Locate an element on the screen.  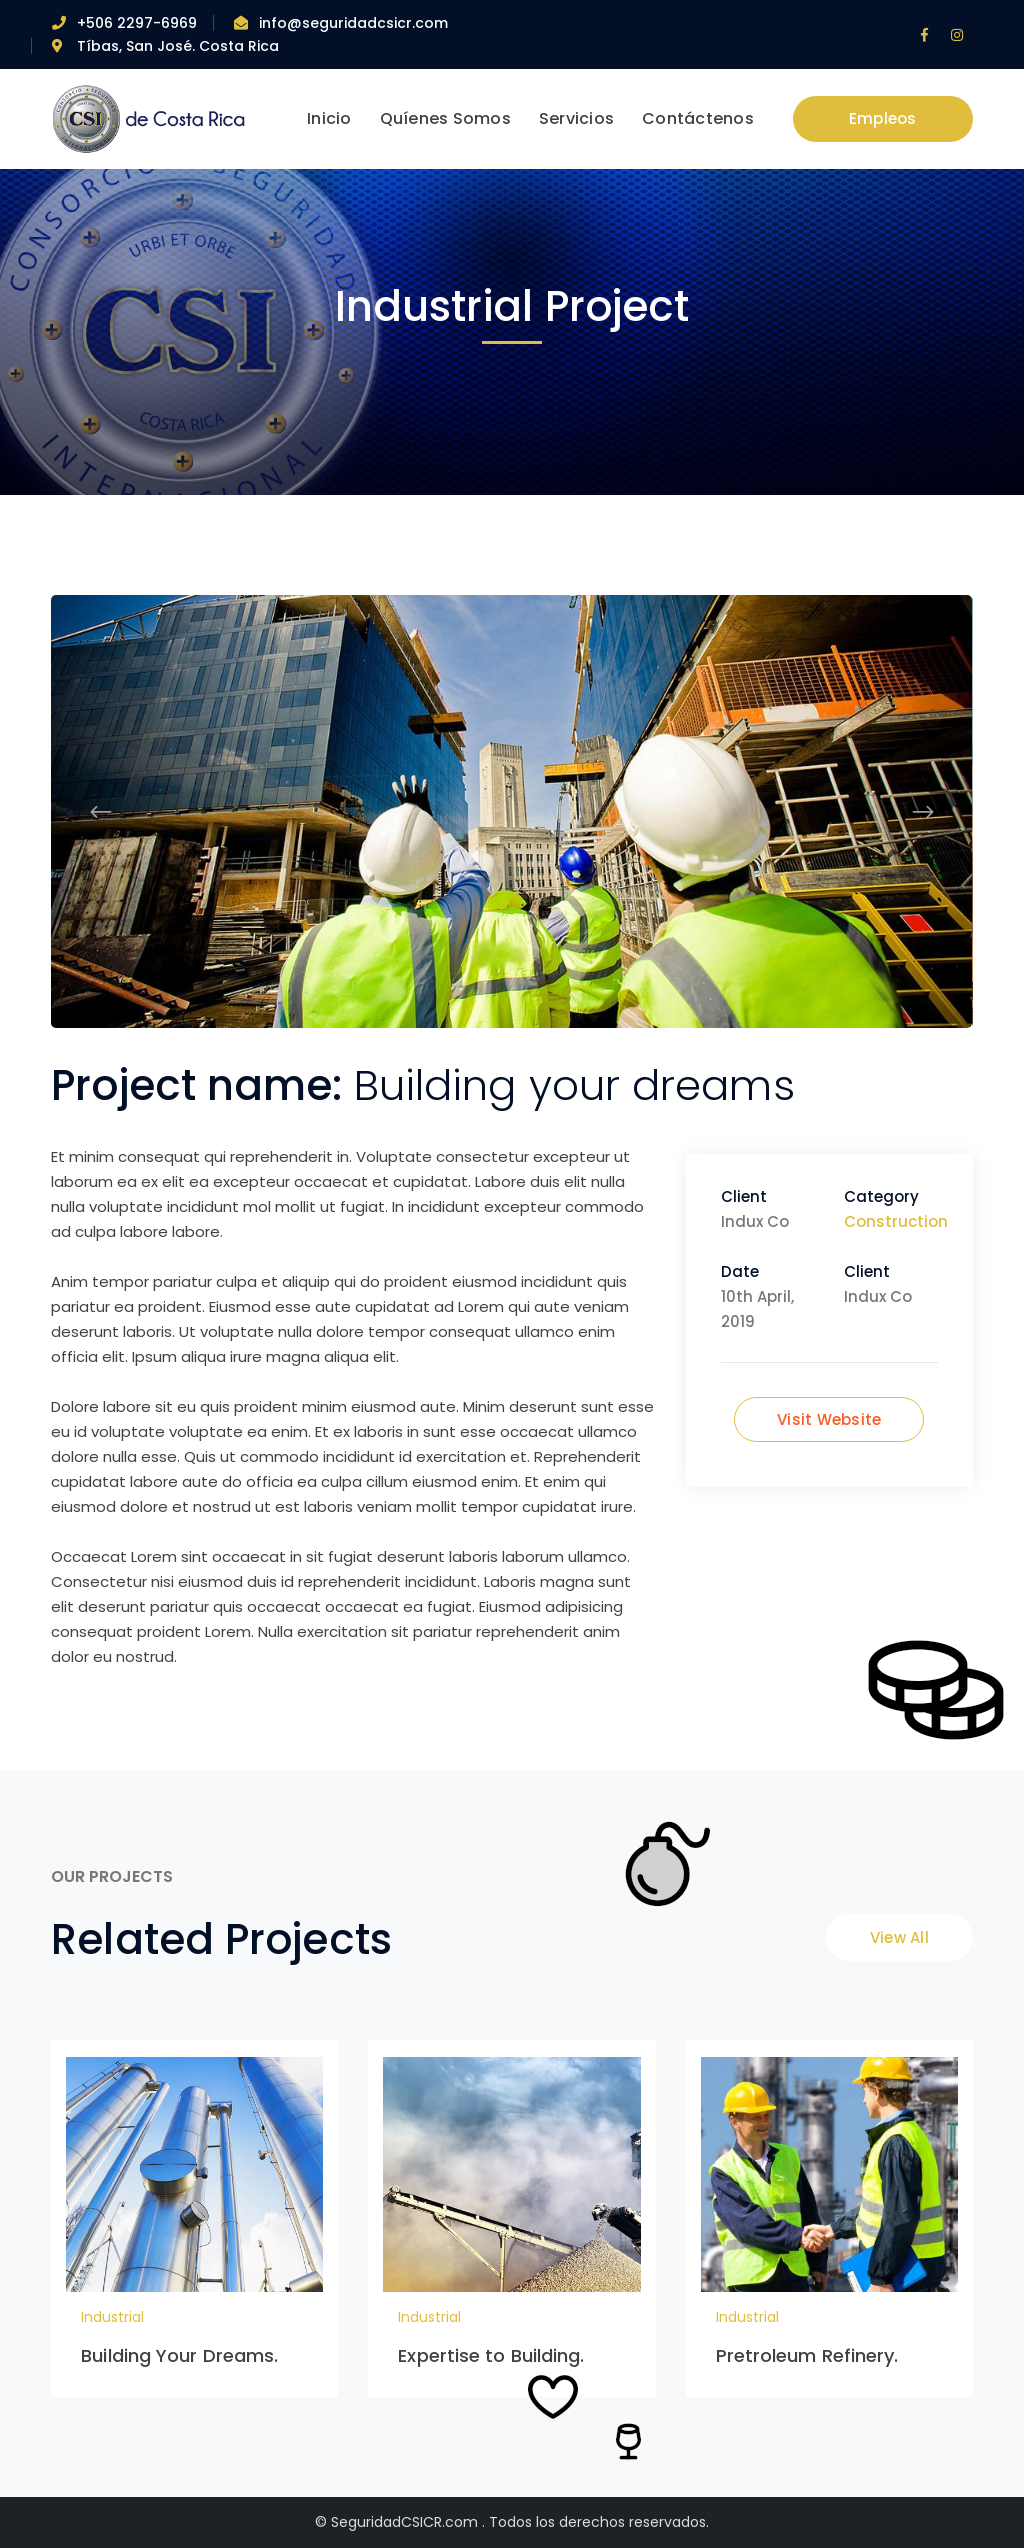
indicates a destructive or irreversible action is located at coordinates (663, 1862).